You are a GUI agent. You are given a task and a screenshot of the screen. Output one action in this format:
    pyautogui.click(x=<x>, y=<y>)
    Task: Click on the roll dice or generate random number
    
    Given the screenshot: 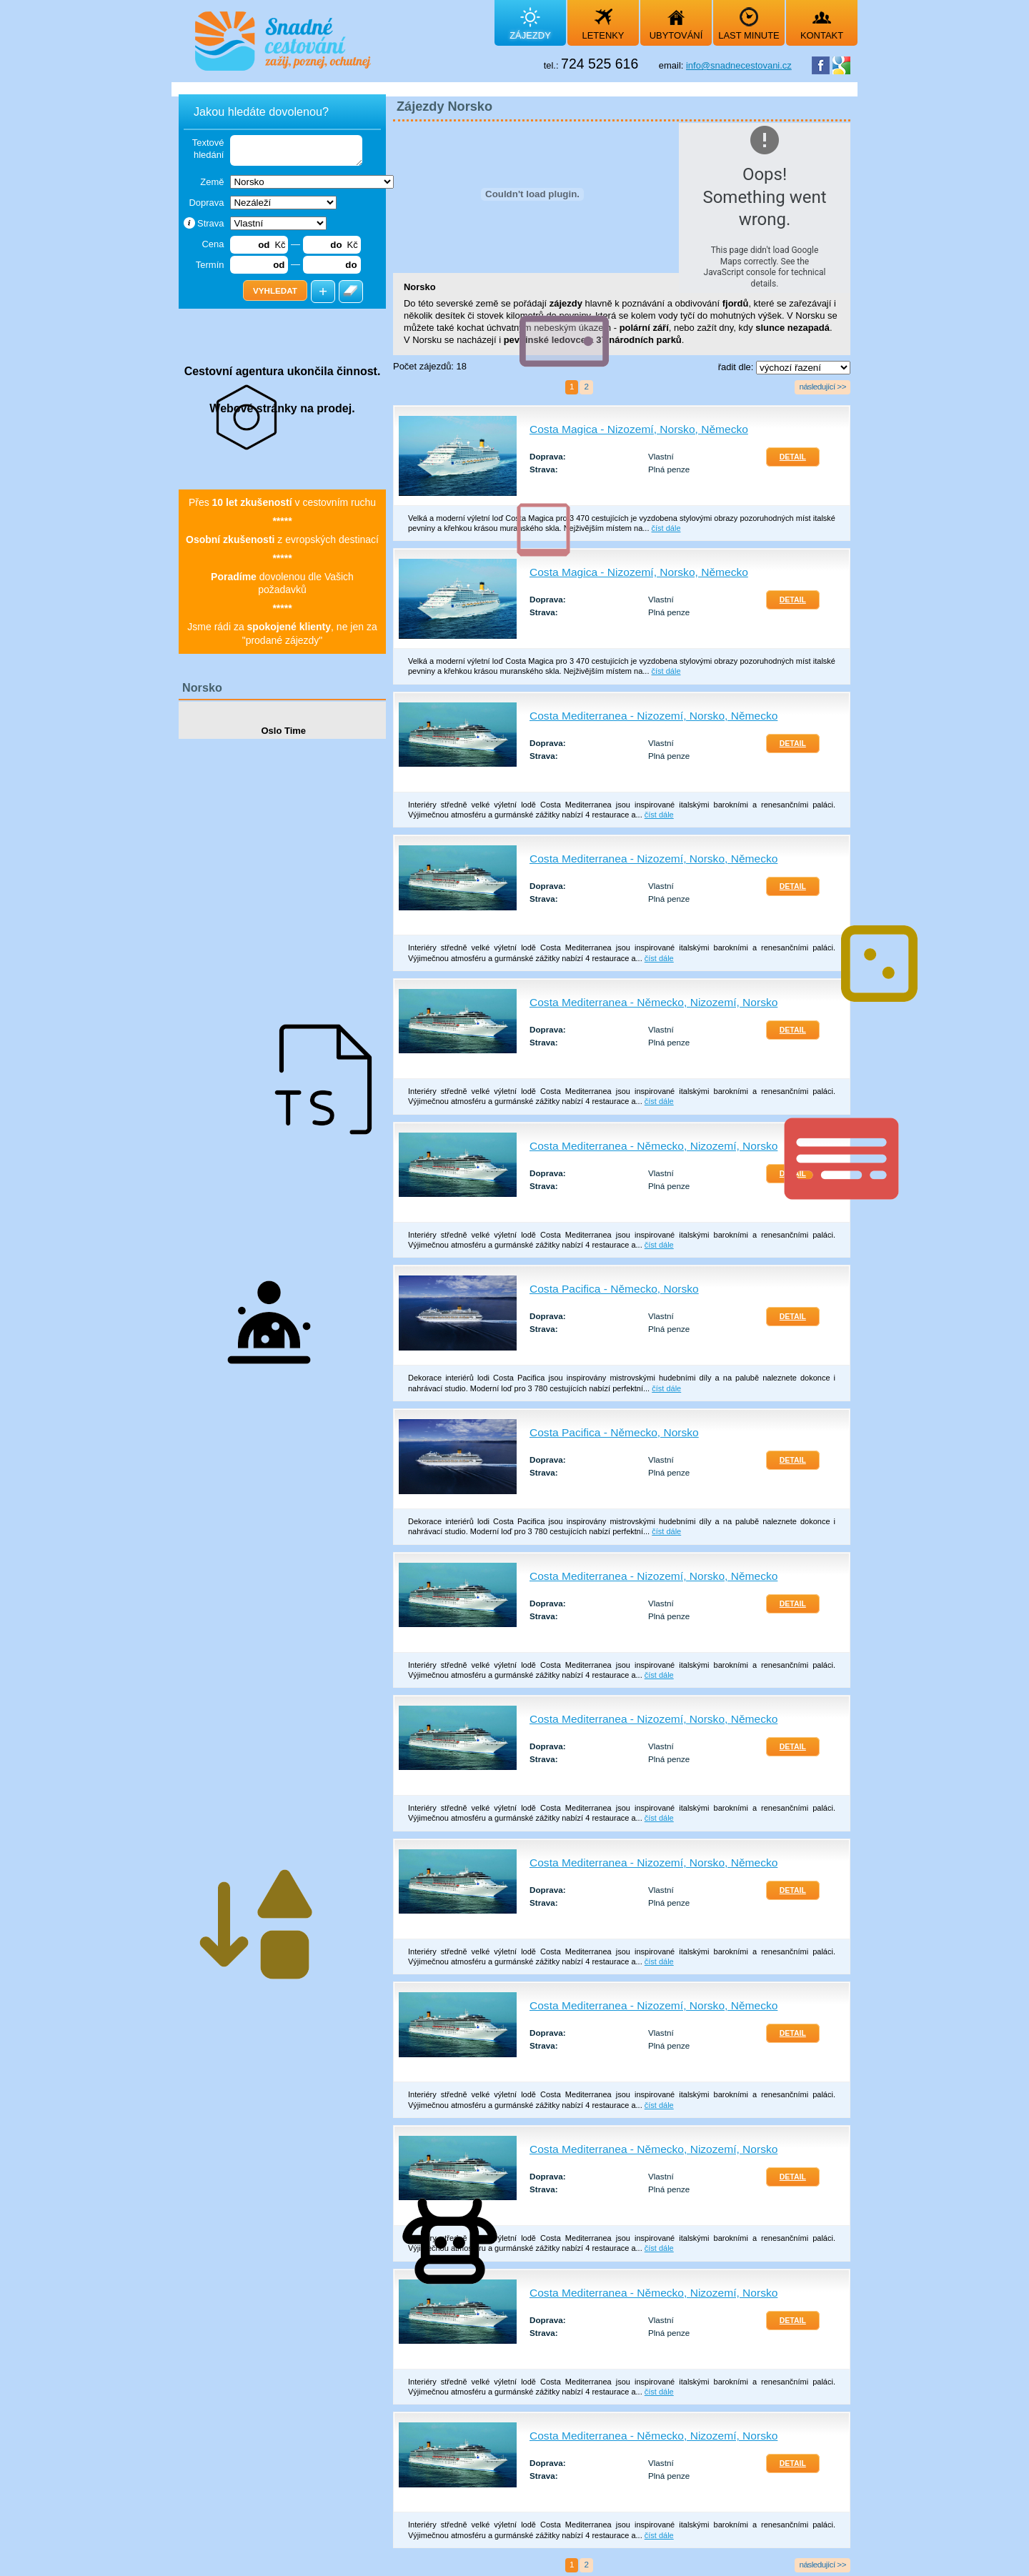 What is the action you would take?
    pyautogui.click(x=879, y=963)
    